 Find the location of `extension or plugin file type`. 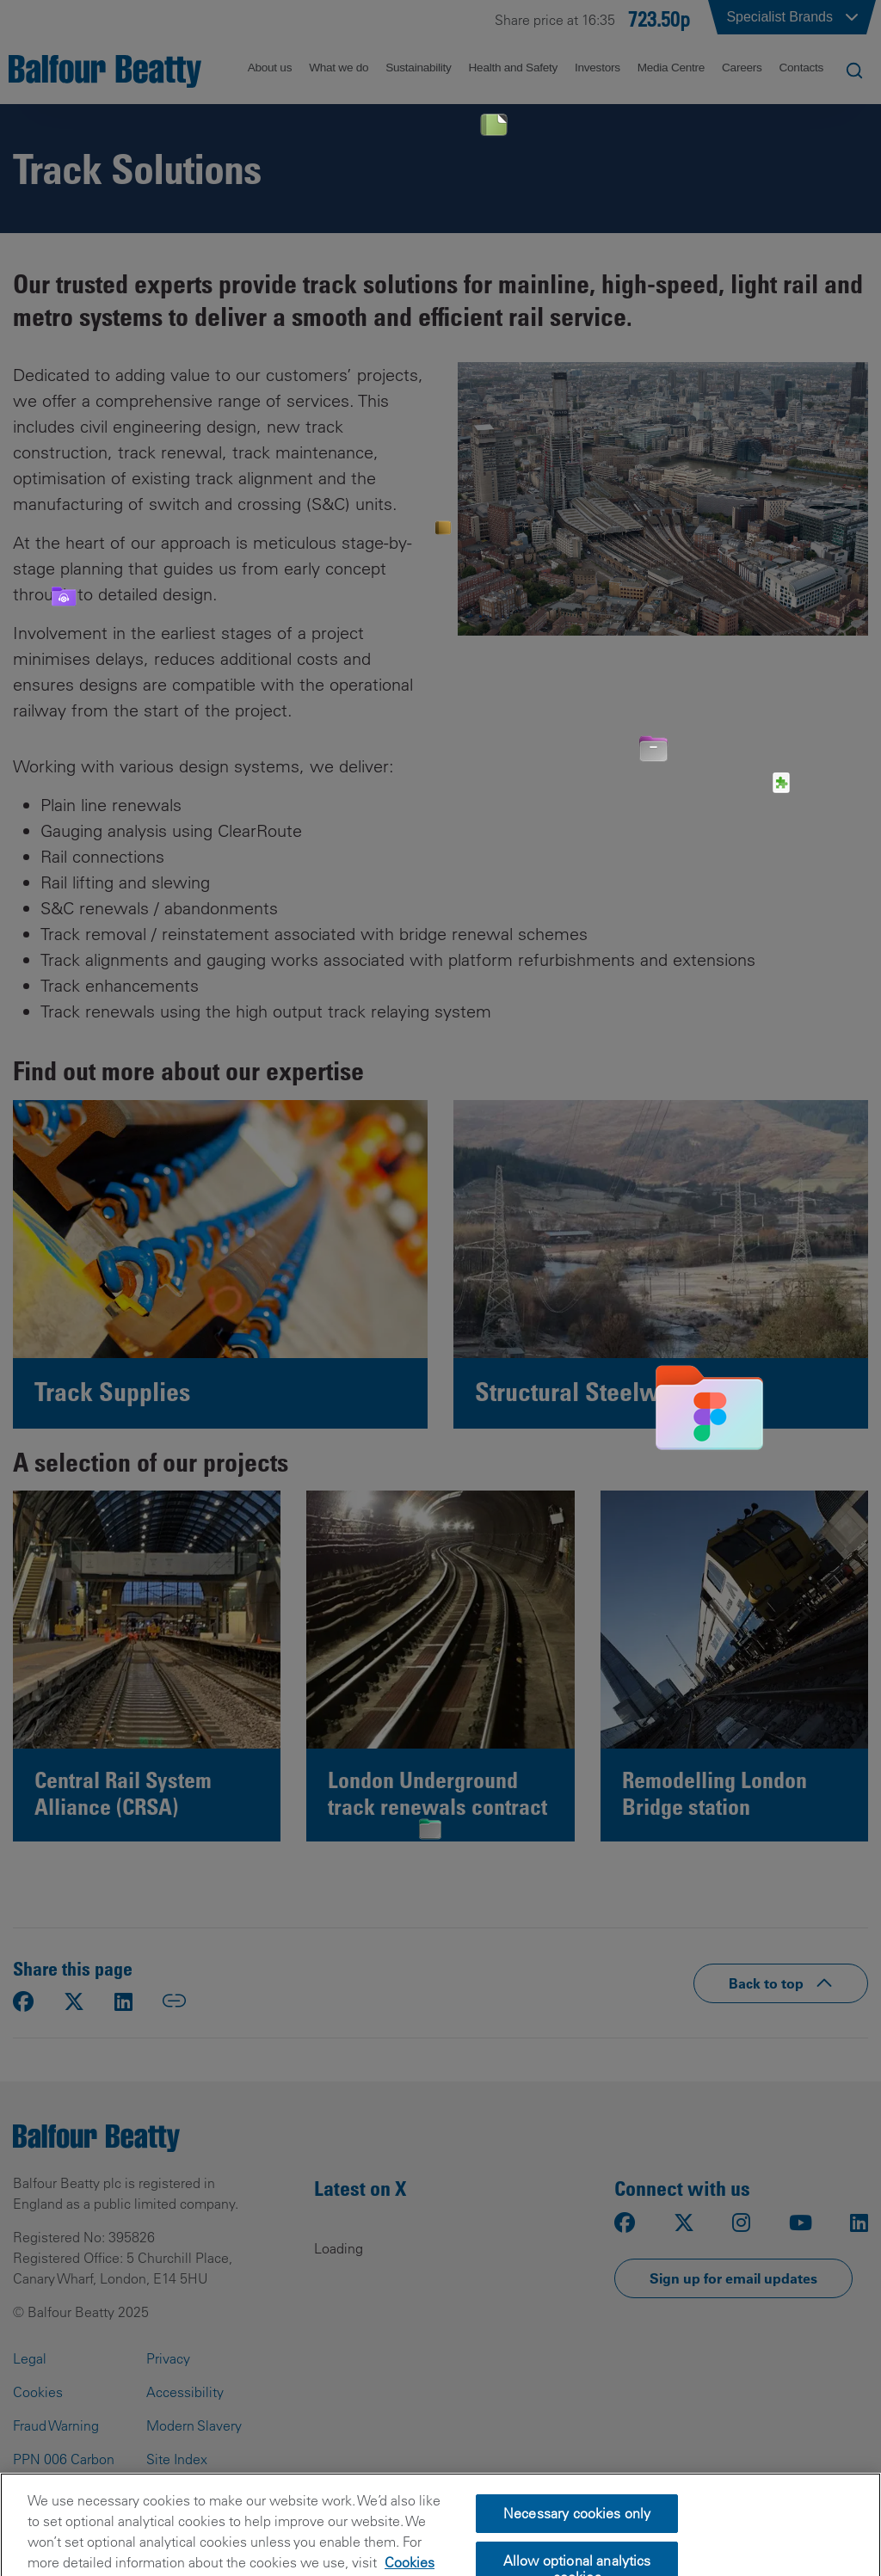

extension or plugin file type is located at coordinates (781, 783).